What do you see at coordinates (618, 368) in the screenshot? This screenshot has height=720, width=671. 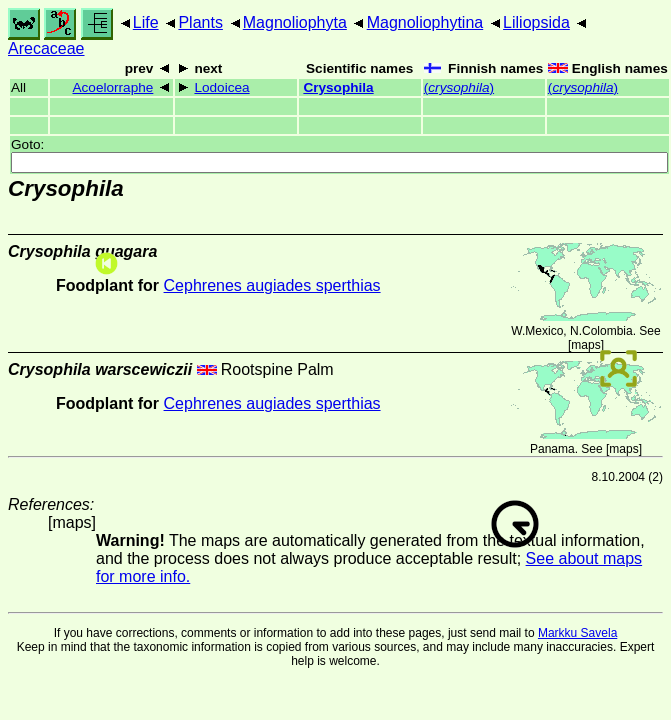 I see `focus on current user profile` at bounding box center [618, 368].